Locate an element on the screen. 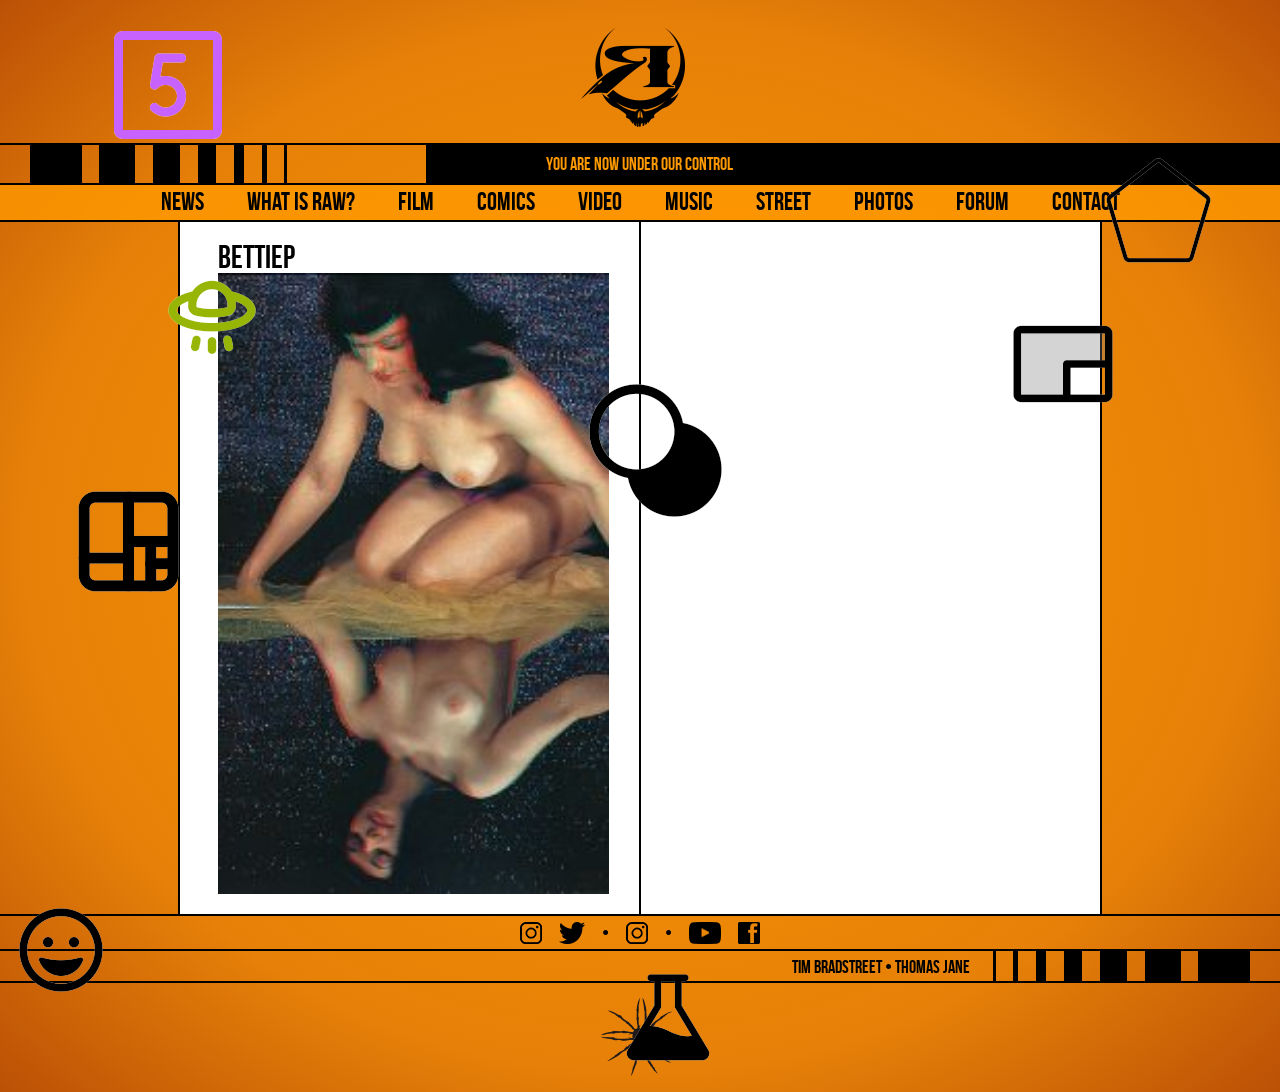 This screenshot has height=1092, width=1280. view treemap visualization is located at coordinates (128, 541).